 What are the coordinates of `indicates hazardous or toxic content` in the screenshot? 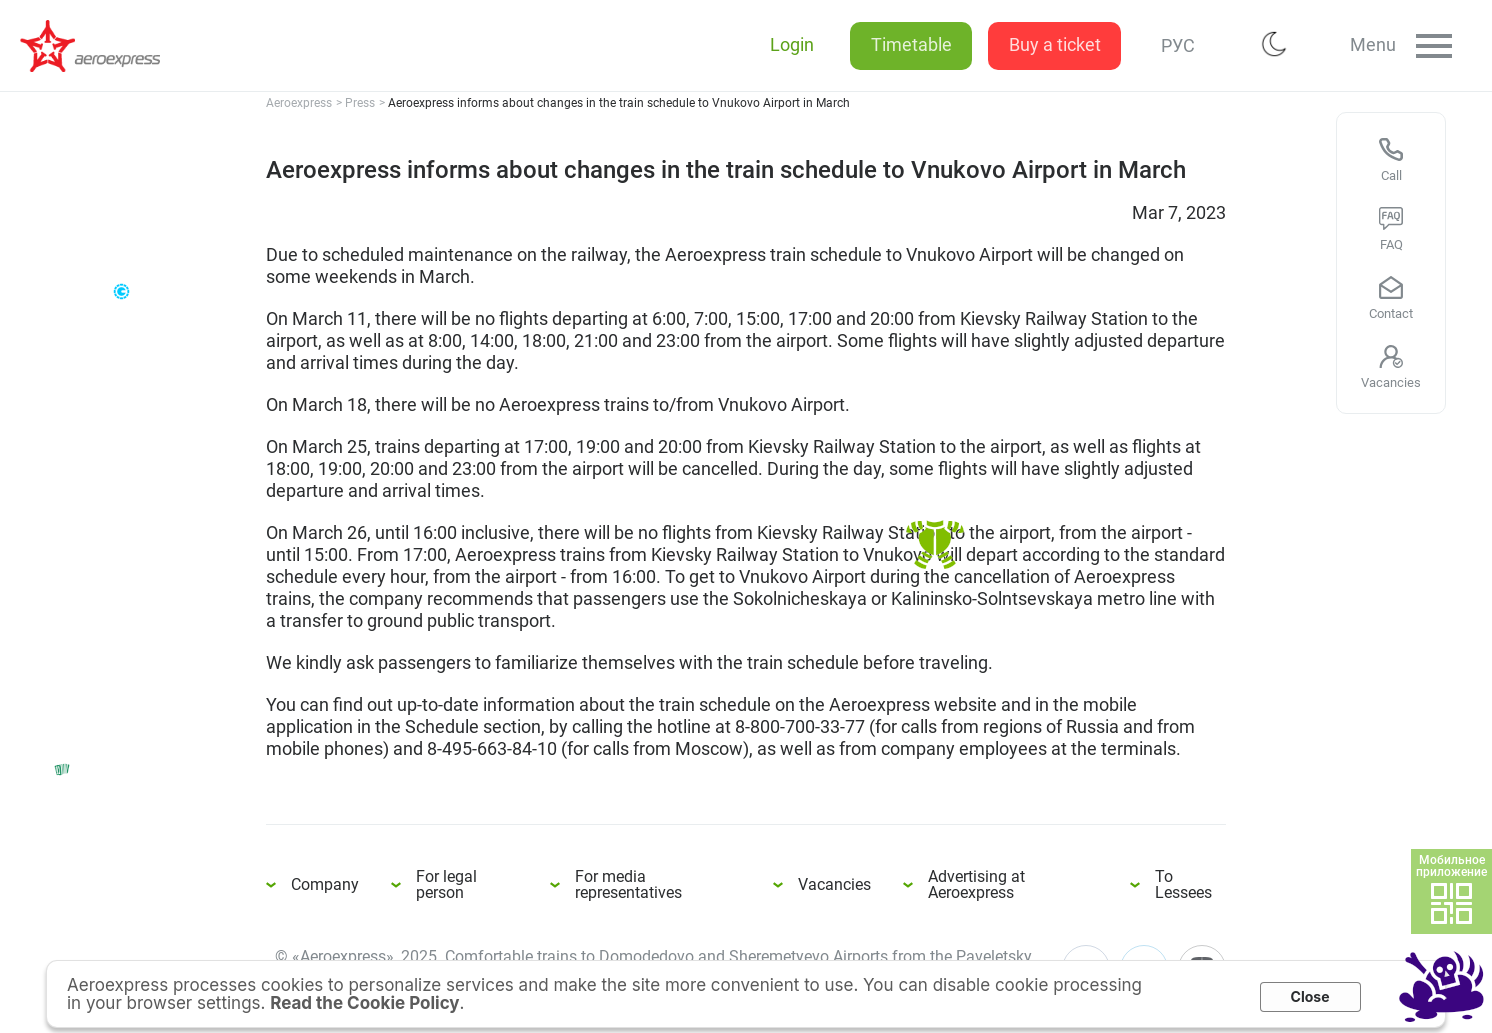 It's located at (1441, 979).